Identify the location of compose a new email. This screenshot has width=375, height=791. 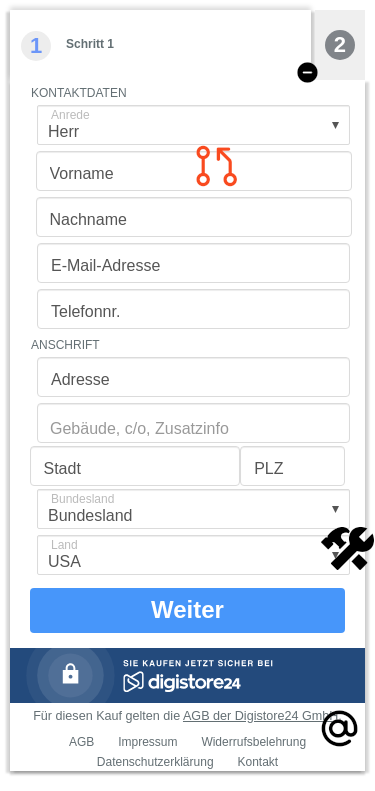
(339, 728).